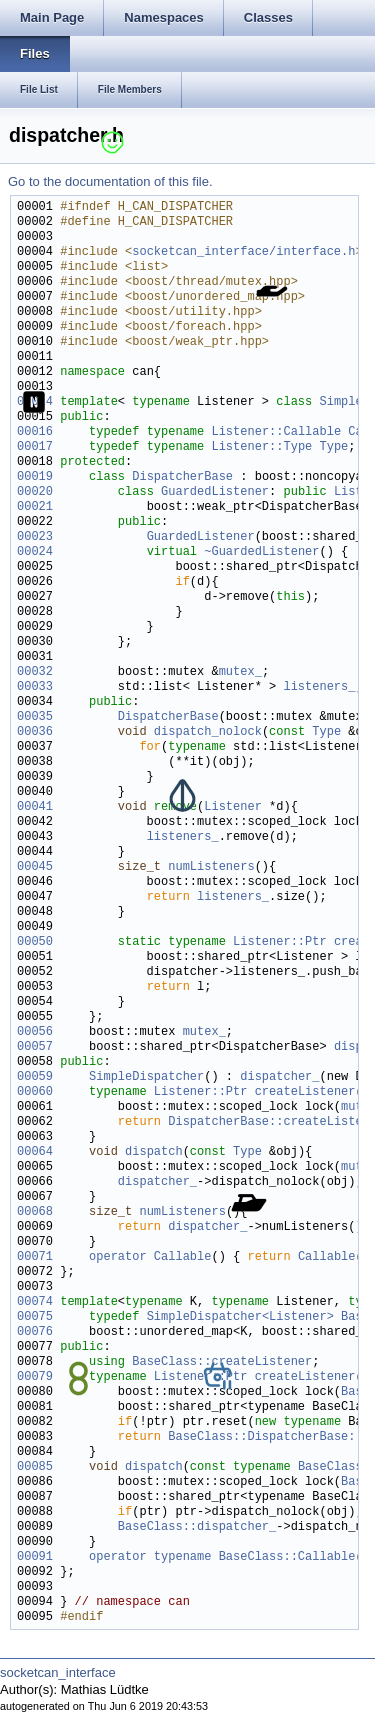 This screenshot has height=1713, width=375. I want to click on indicates an item starting with the letter N, so click(34, 402).